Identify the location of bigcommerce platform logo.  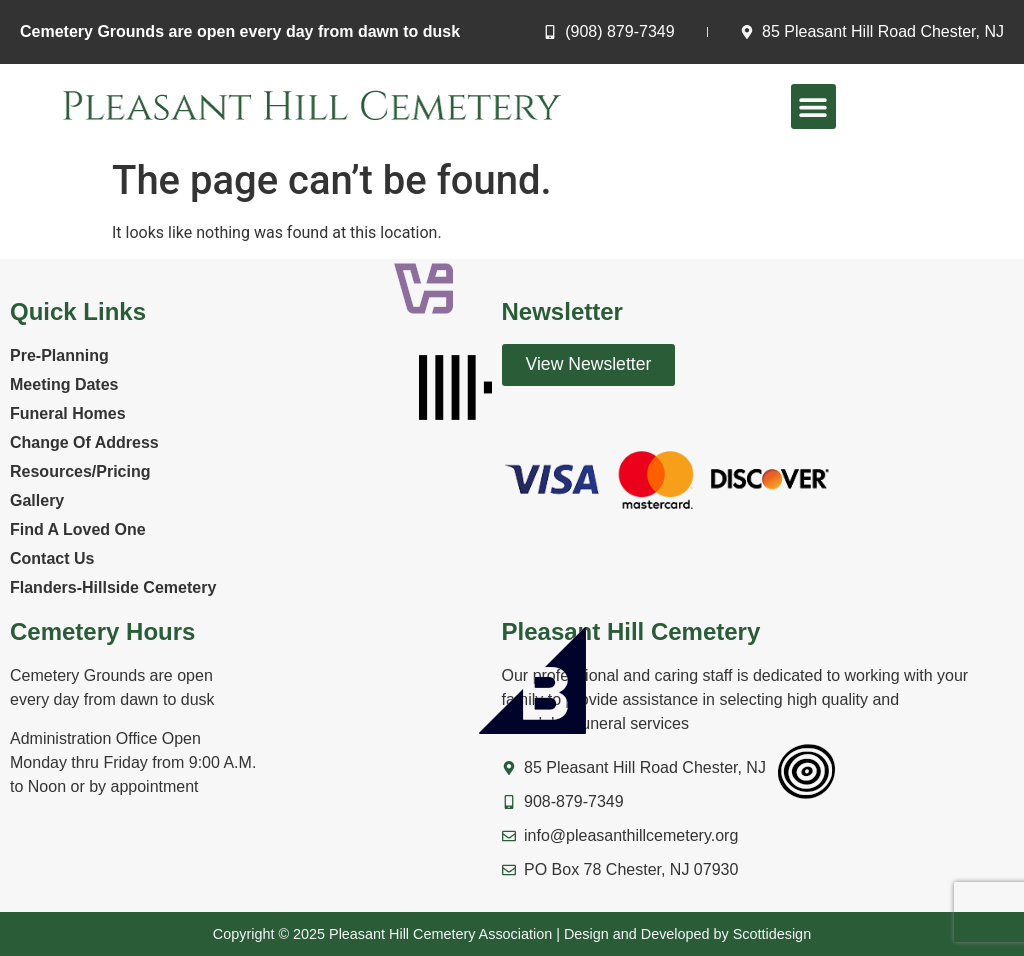
(532, 680).